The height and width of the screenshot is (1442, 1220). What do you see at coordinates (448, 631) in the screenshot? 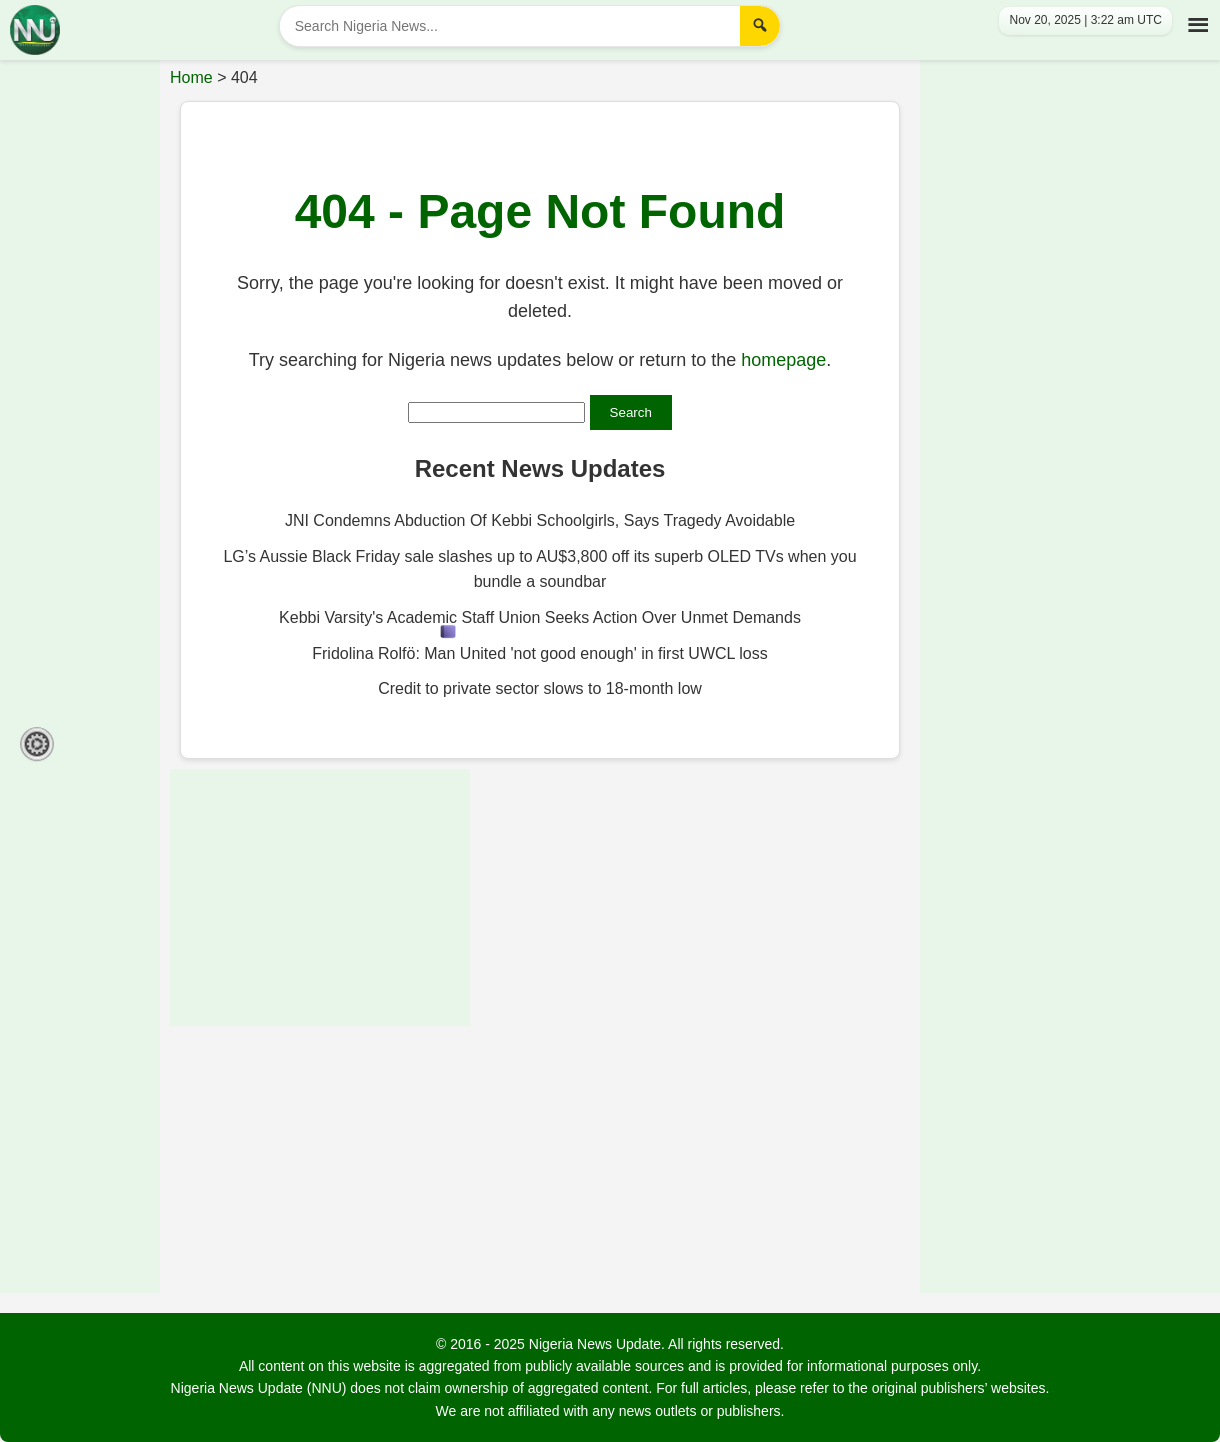
I see `access desktop folder` at bounding box center [448, 631].